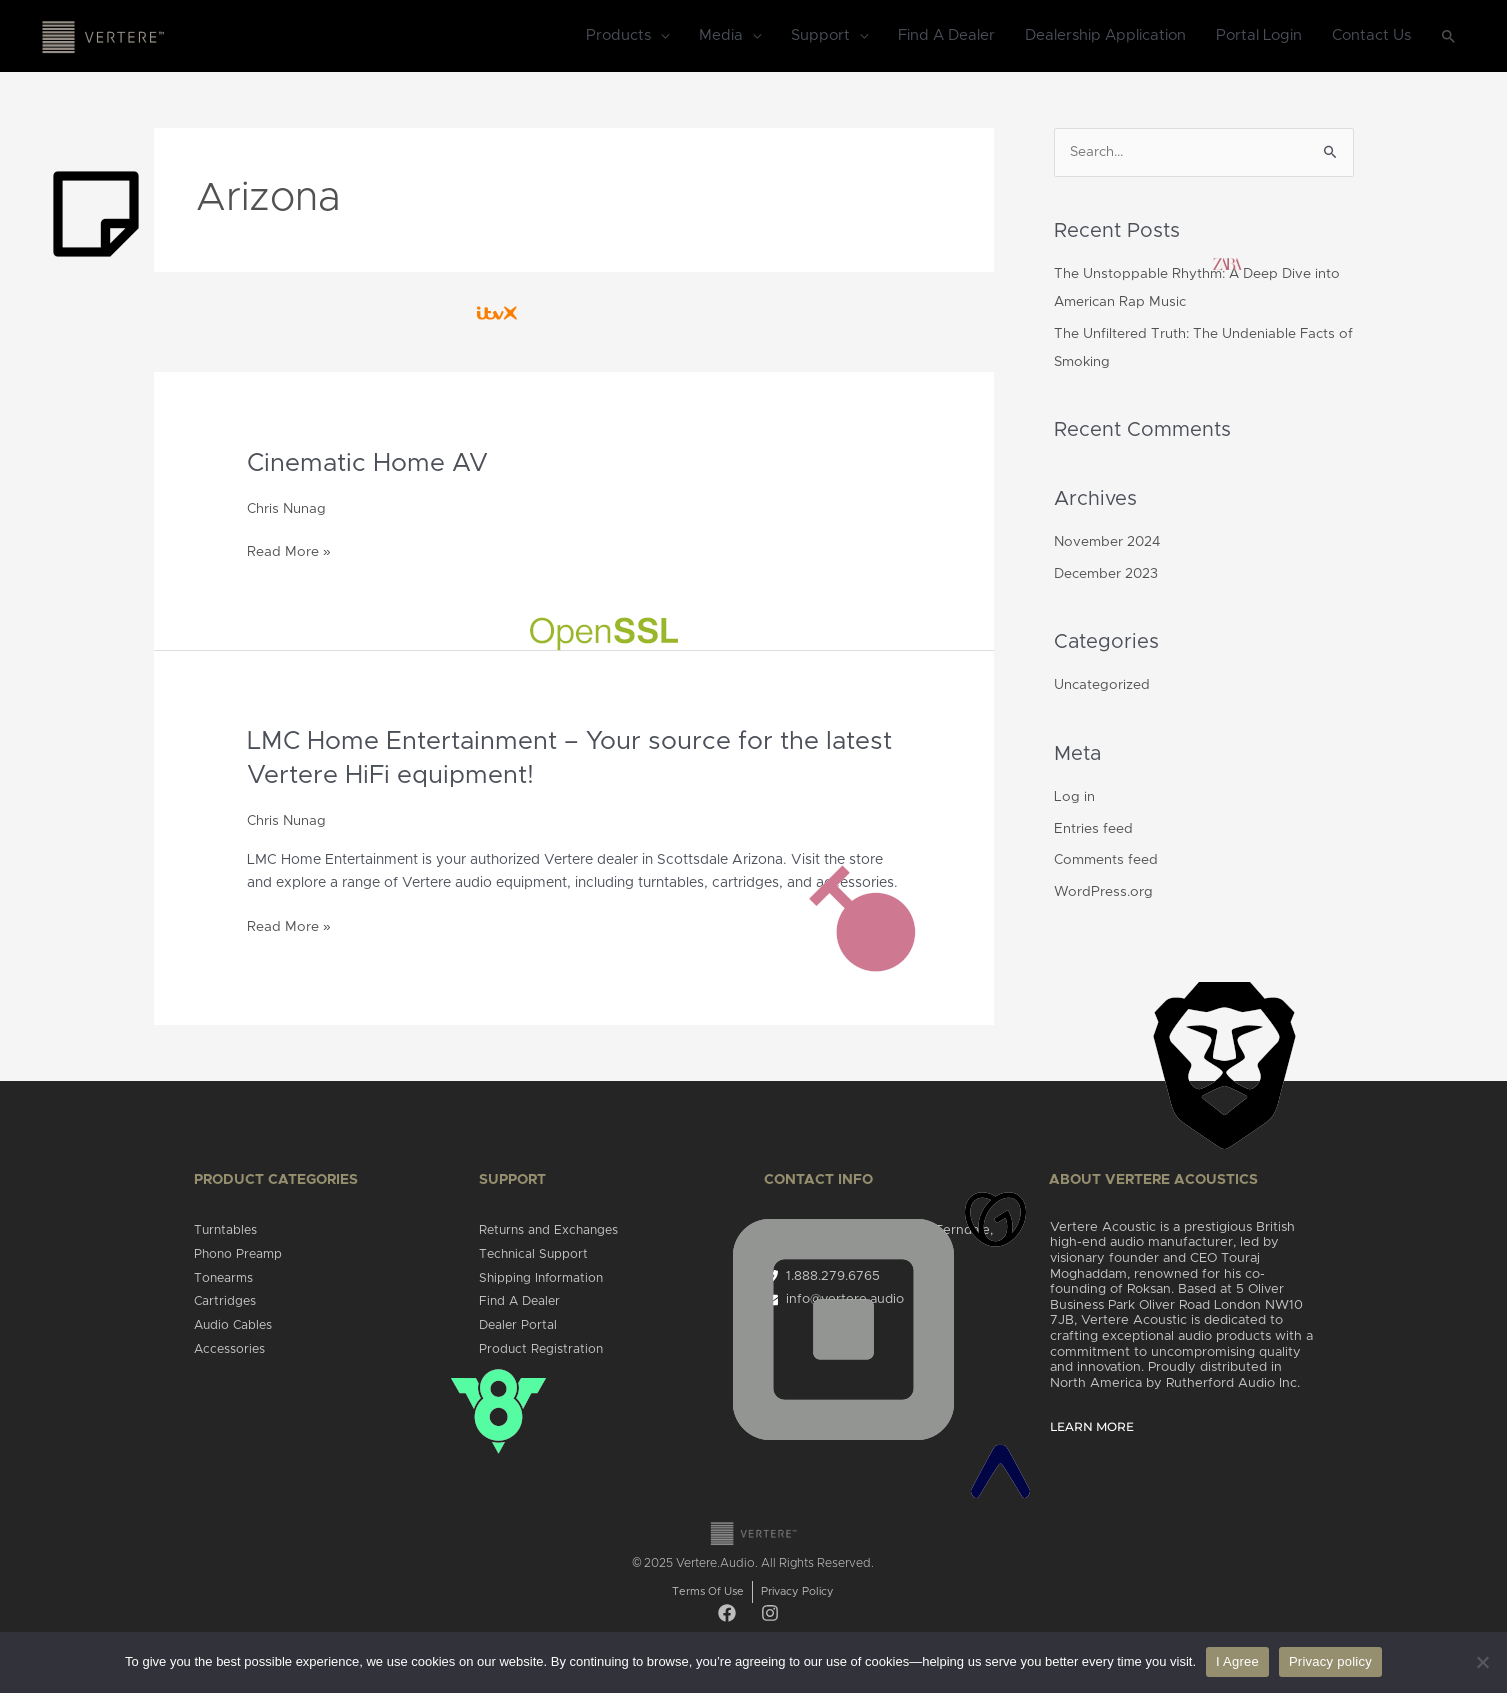 The width and height of the screenshot is (1507, 1693). Describe the element at coordinates (1228, 264) in the screenshot. I see `visit the Zara website or app` at that location.